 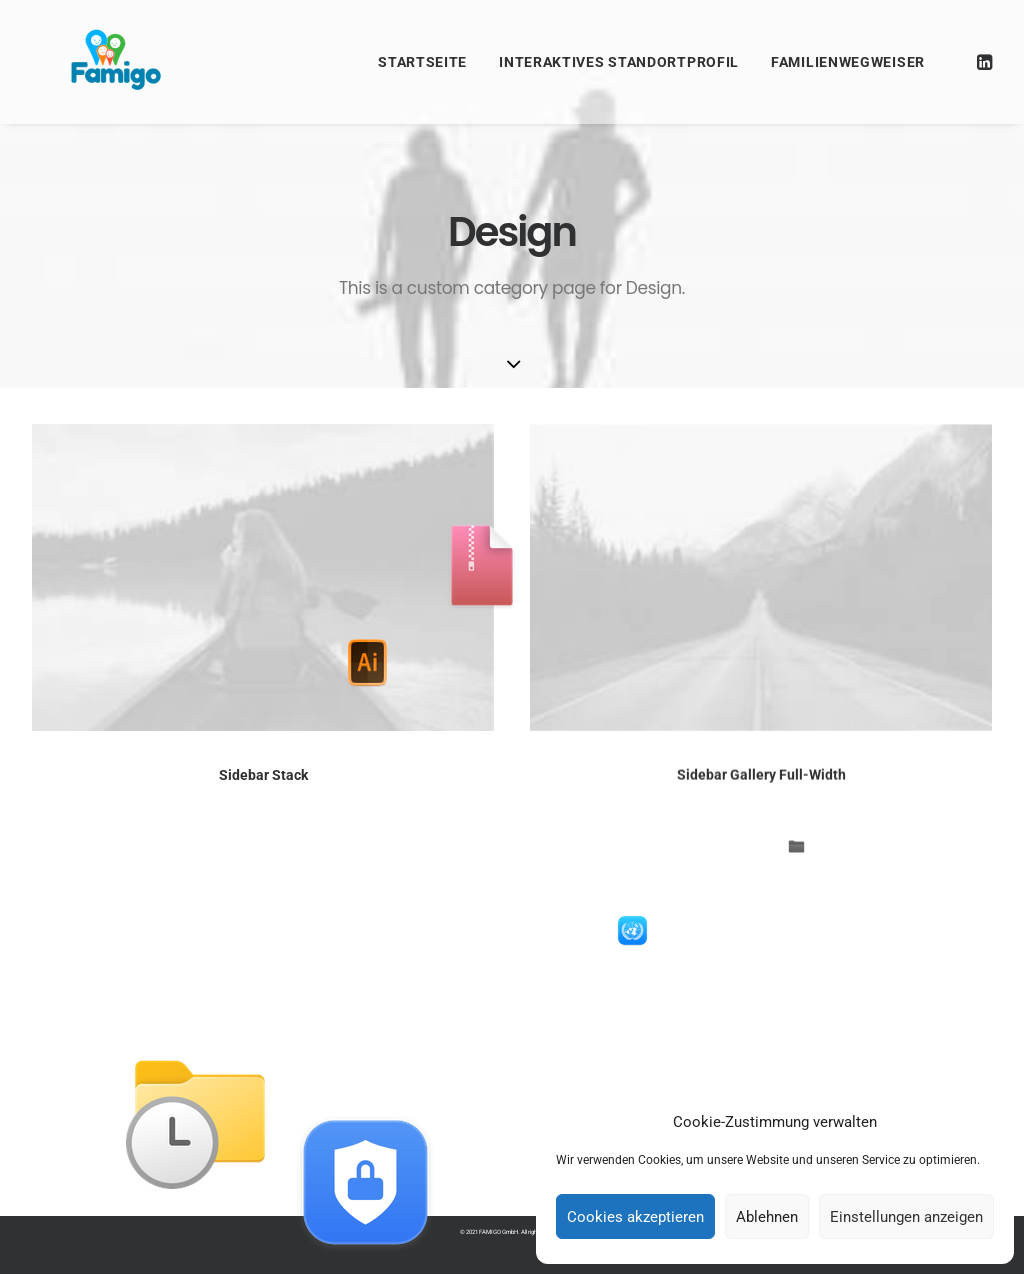 What do you see at coordinates (365, 1184) in the screenshot?
I see `open security & privacy settings` at bounding box center [365, 1184].